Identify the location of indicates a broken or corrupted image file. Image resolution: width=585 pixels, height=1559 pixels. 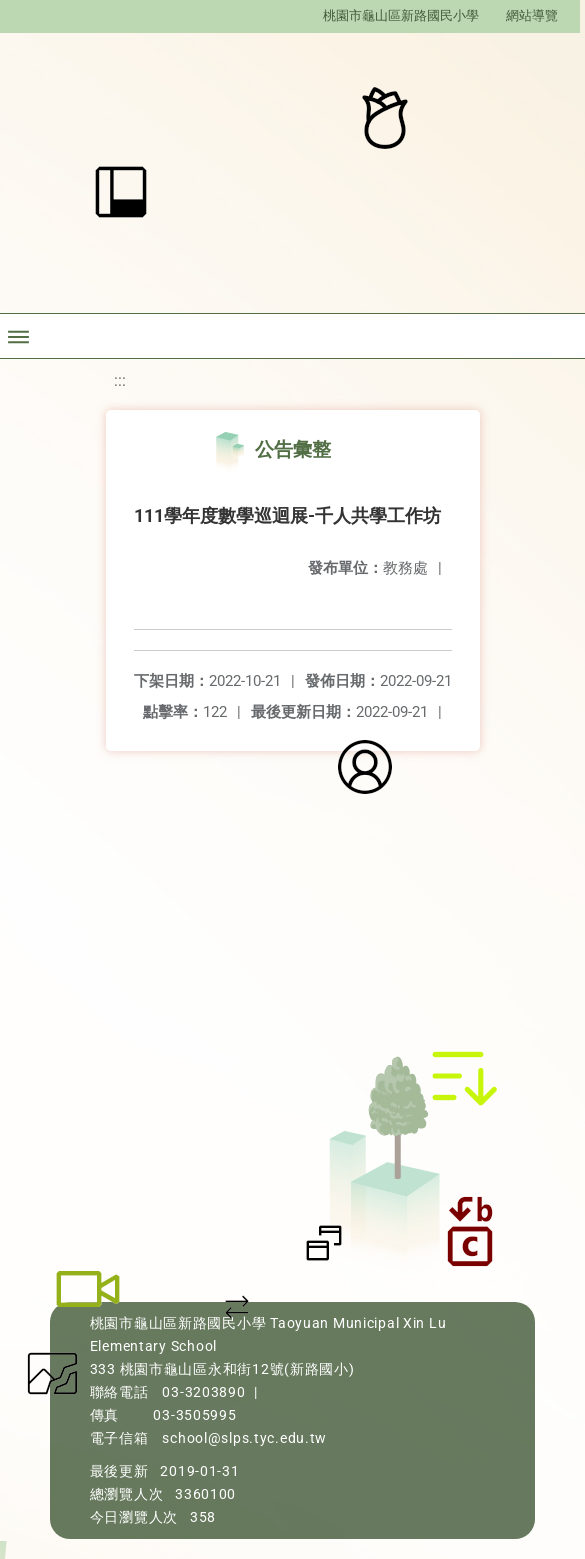
(52, 1373).